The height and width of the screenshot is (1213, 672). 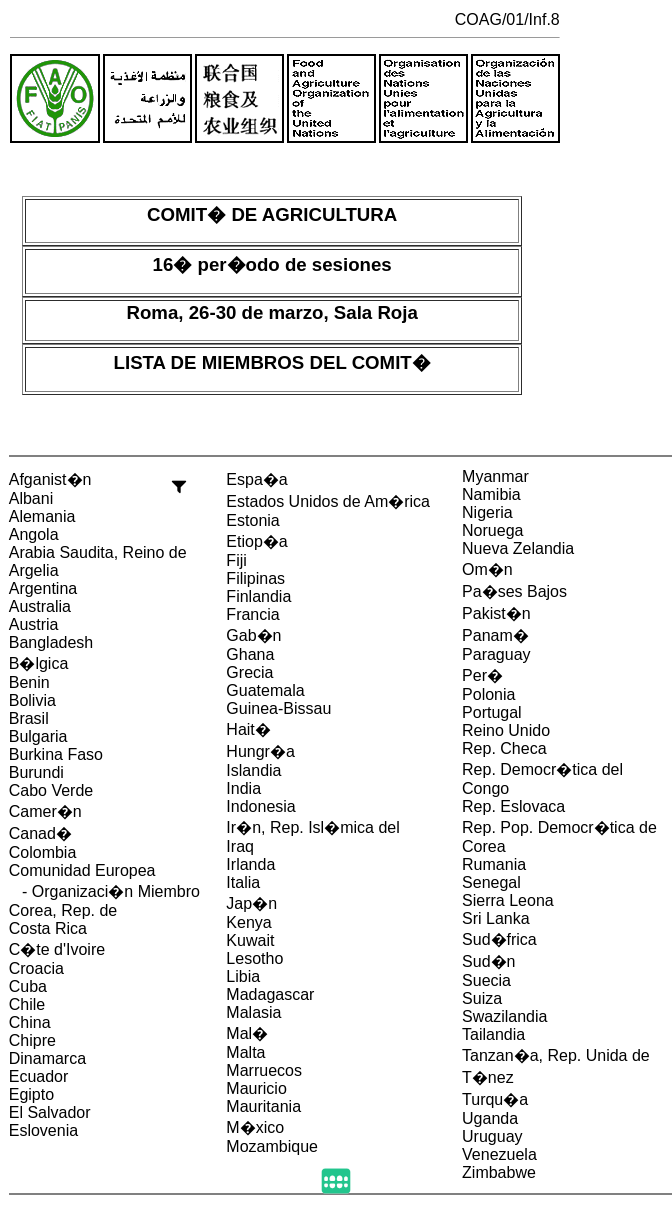 I want to click on filter or sort content, so click(x=179, y=486).